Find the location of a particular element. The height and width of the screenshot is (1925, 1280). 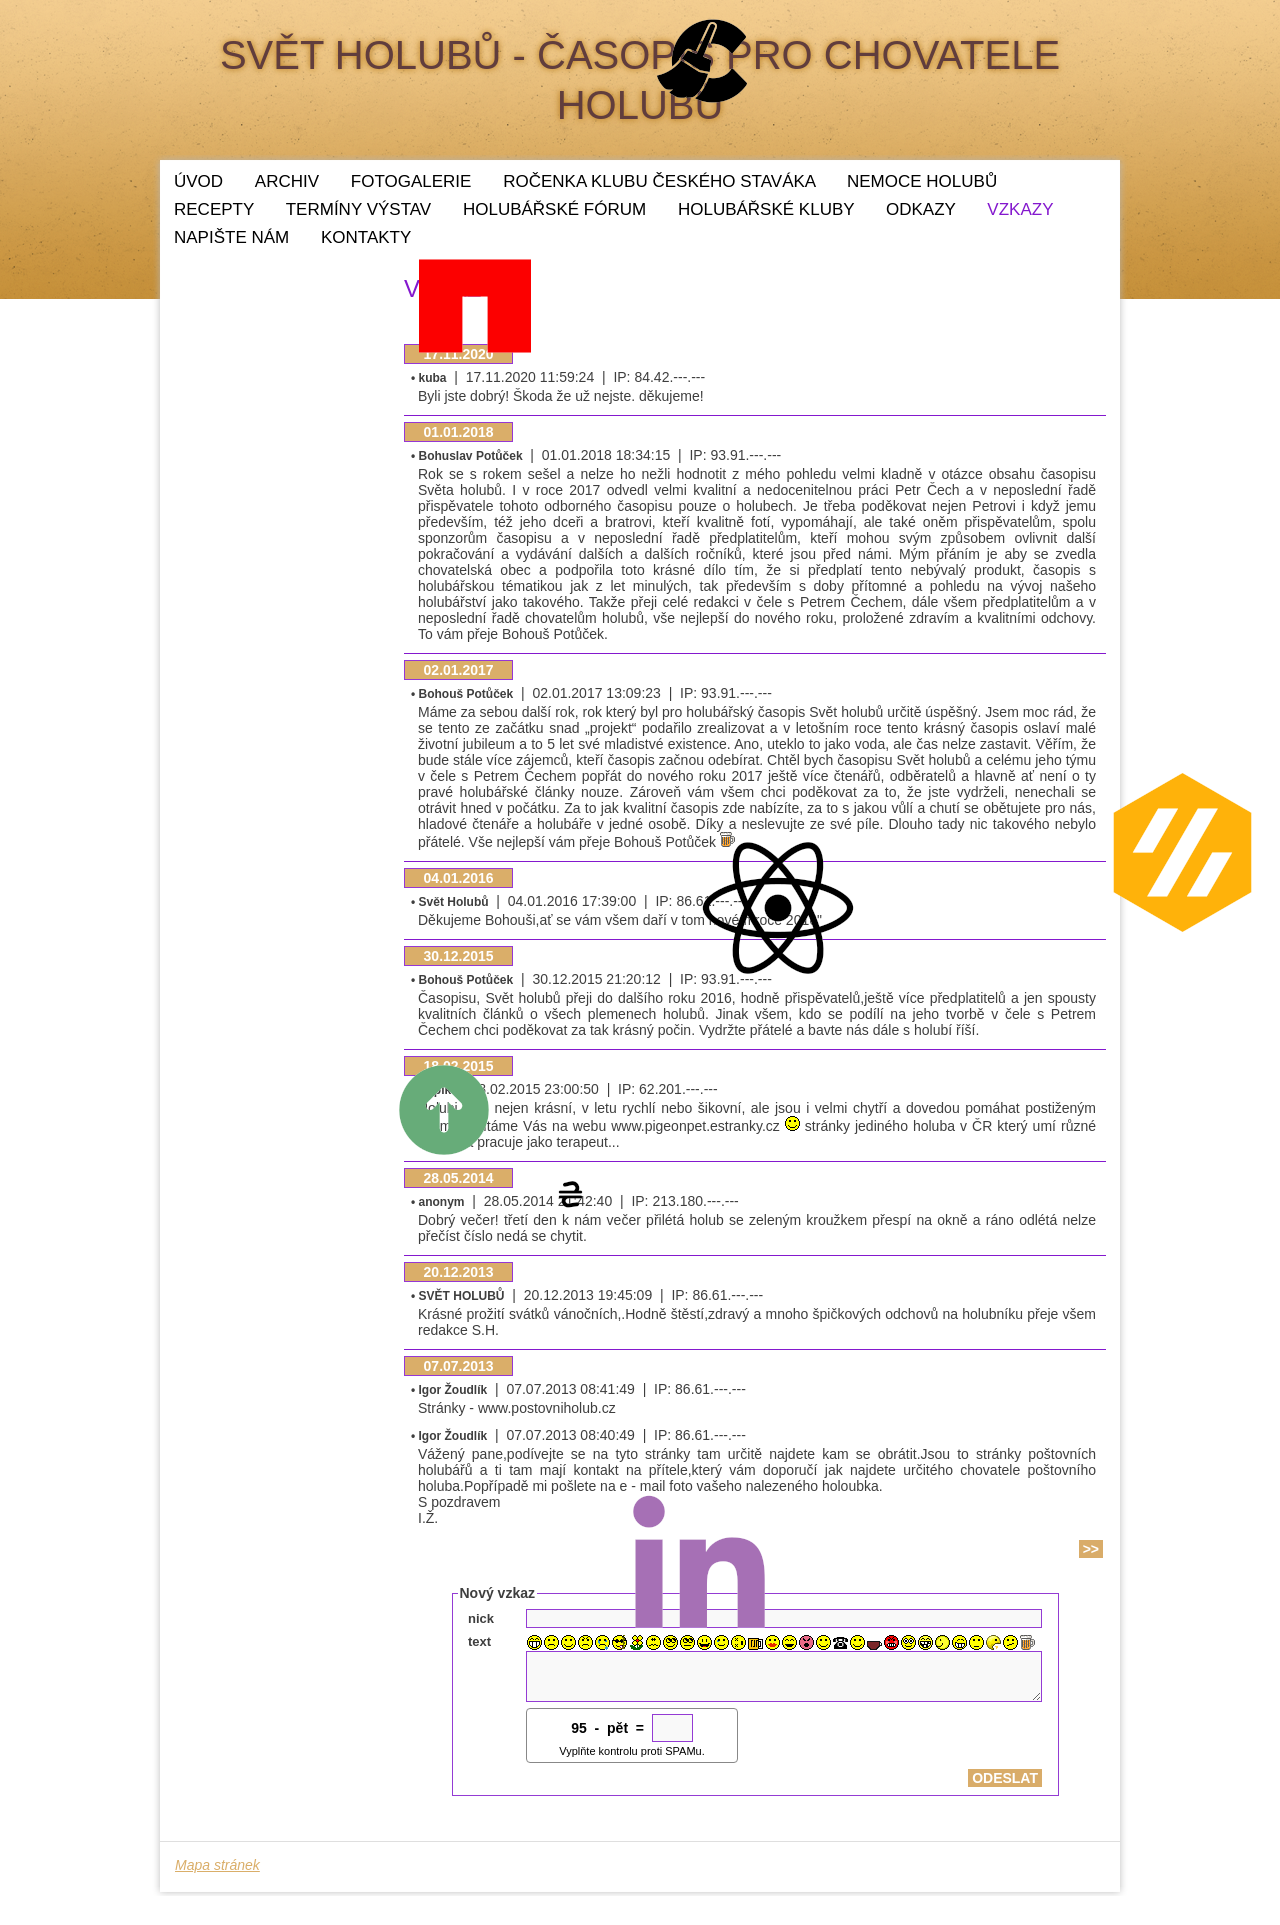

voron design brand logo is located at coordinates (1182, 852).